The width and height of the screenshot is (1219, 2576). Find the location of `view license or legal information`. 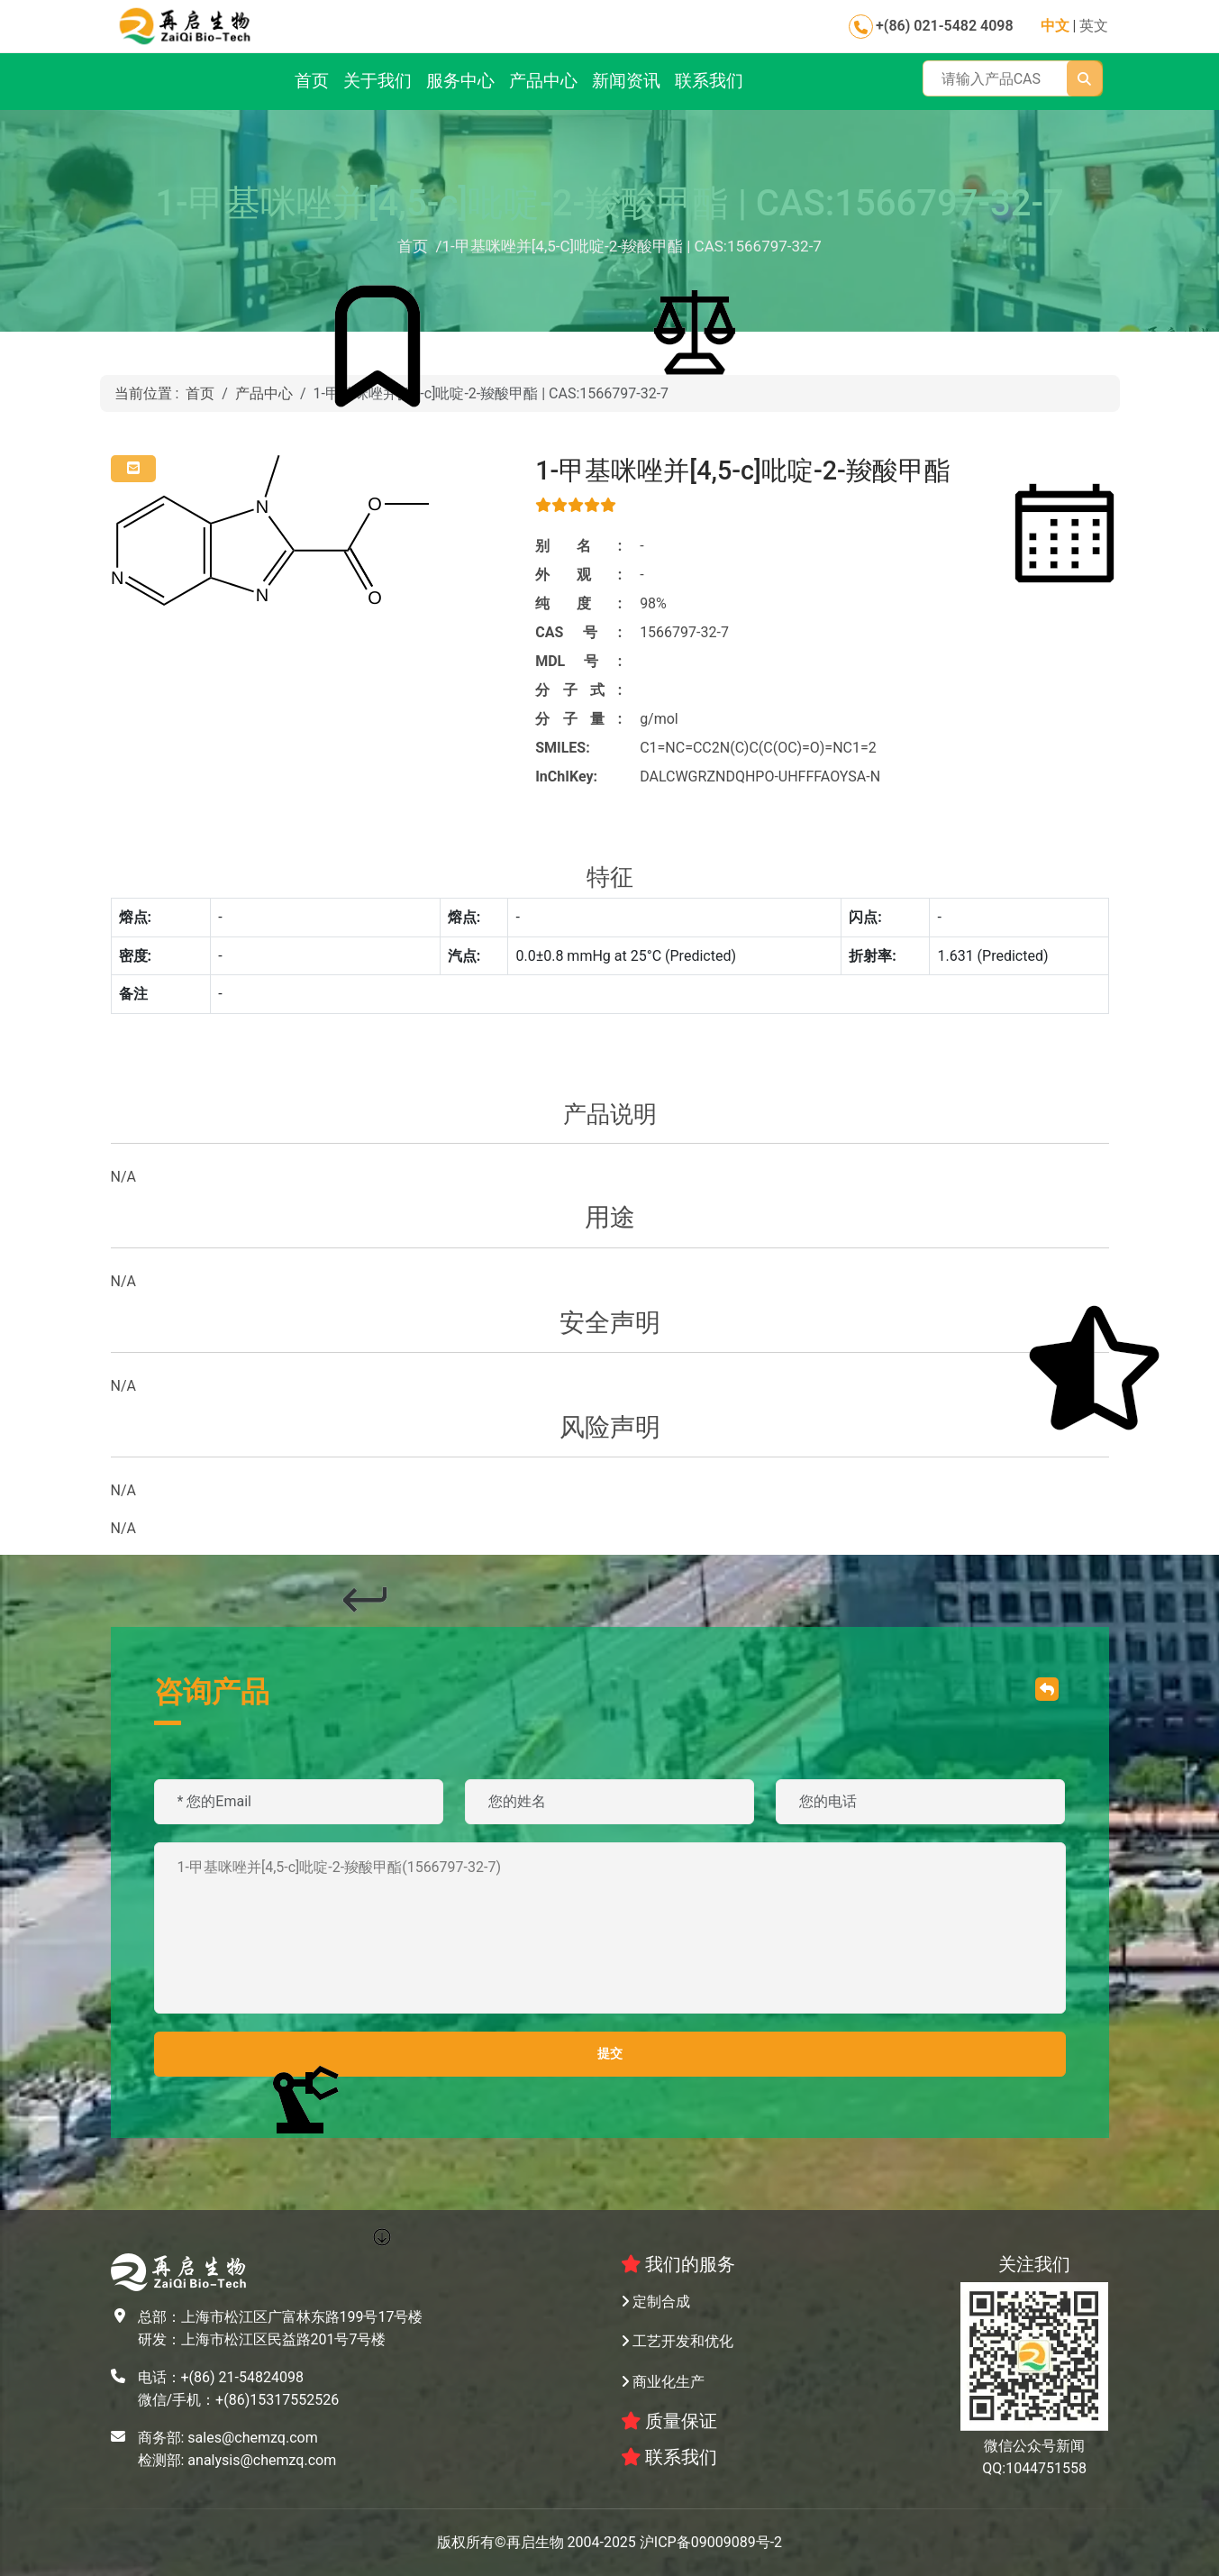

view license or legal information is located at coordinates (691, 333).